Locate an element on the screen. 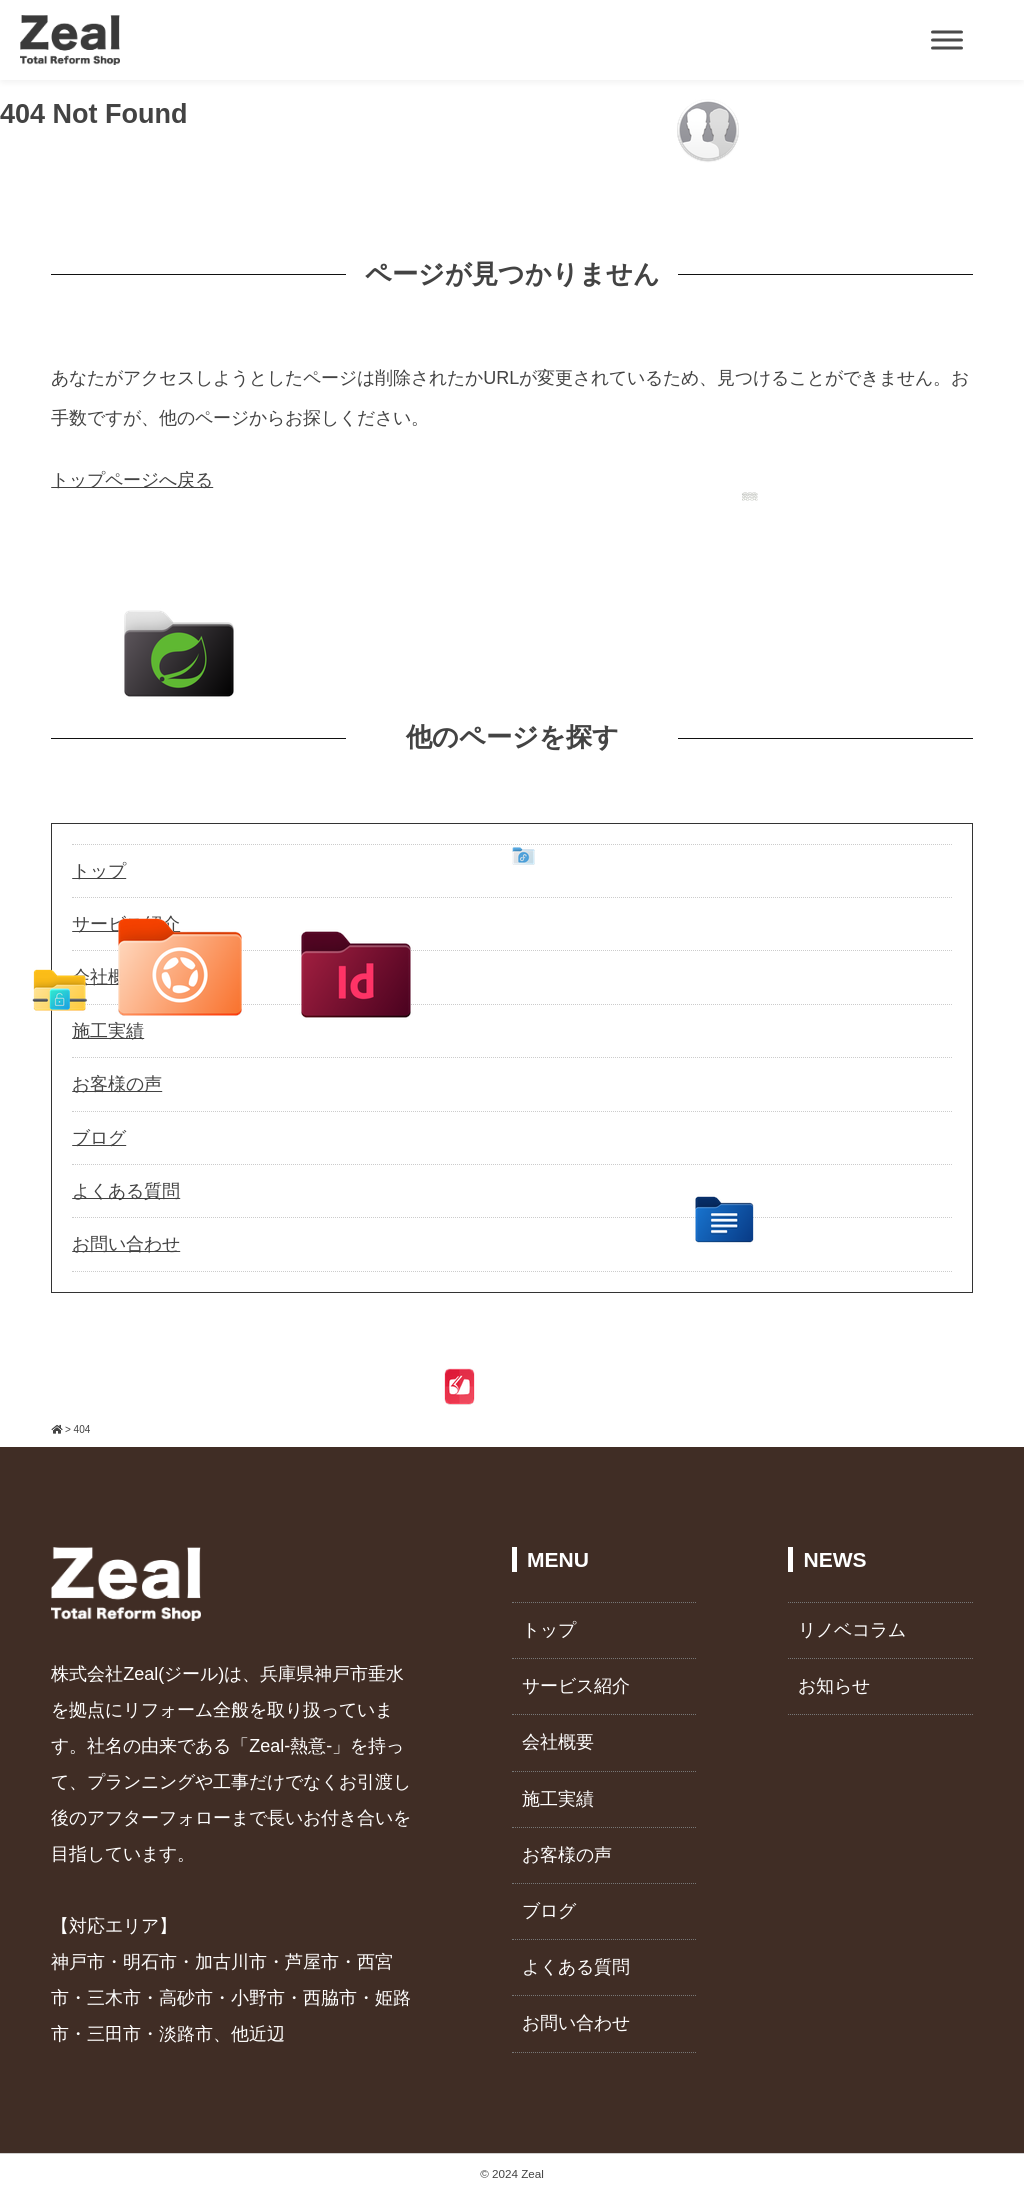 The image size is (1024, 2193). open spring framework project files is located at coordinates (178, 656).